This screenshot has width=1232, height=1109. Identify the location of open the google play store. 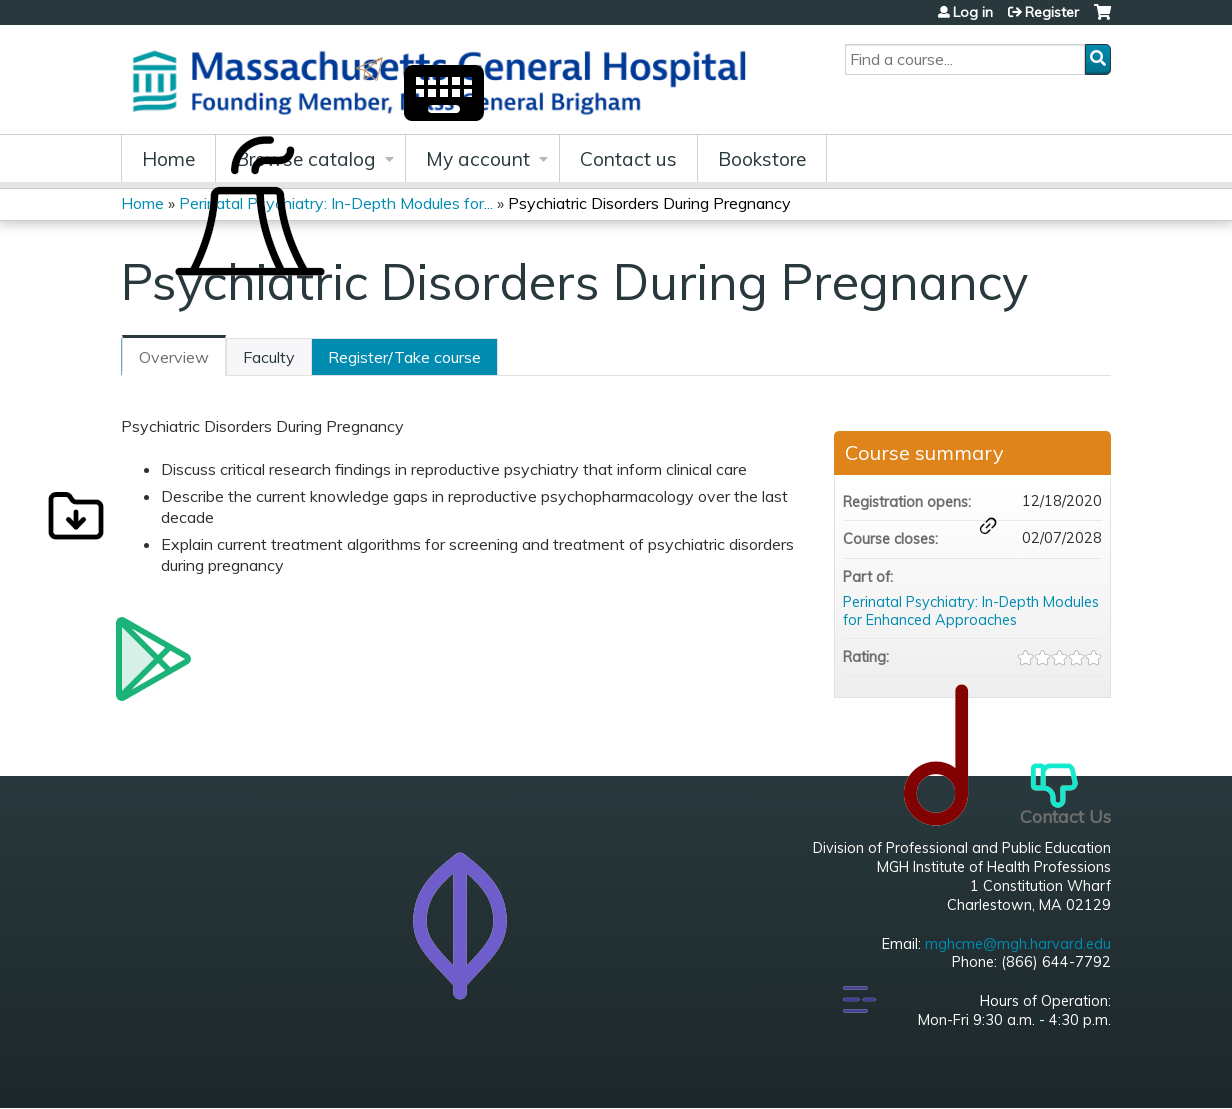
(146, 659).